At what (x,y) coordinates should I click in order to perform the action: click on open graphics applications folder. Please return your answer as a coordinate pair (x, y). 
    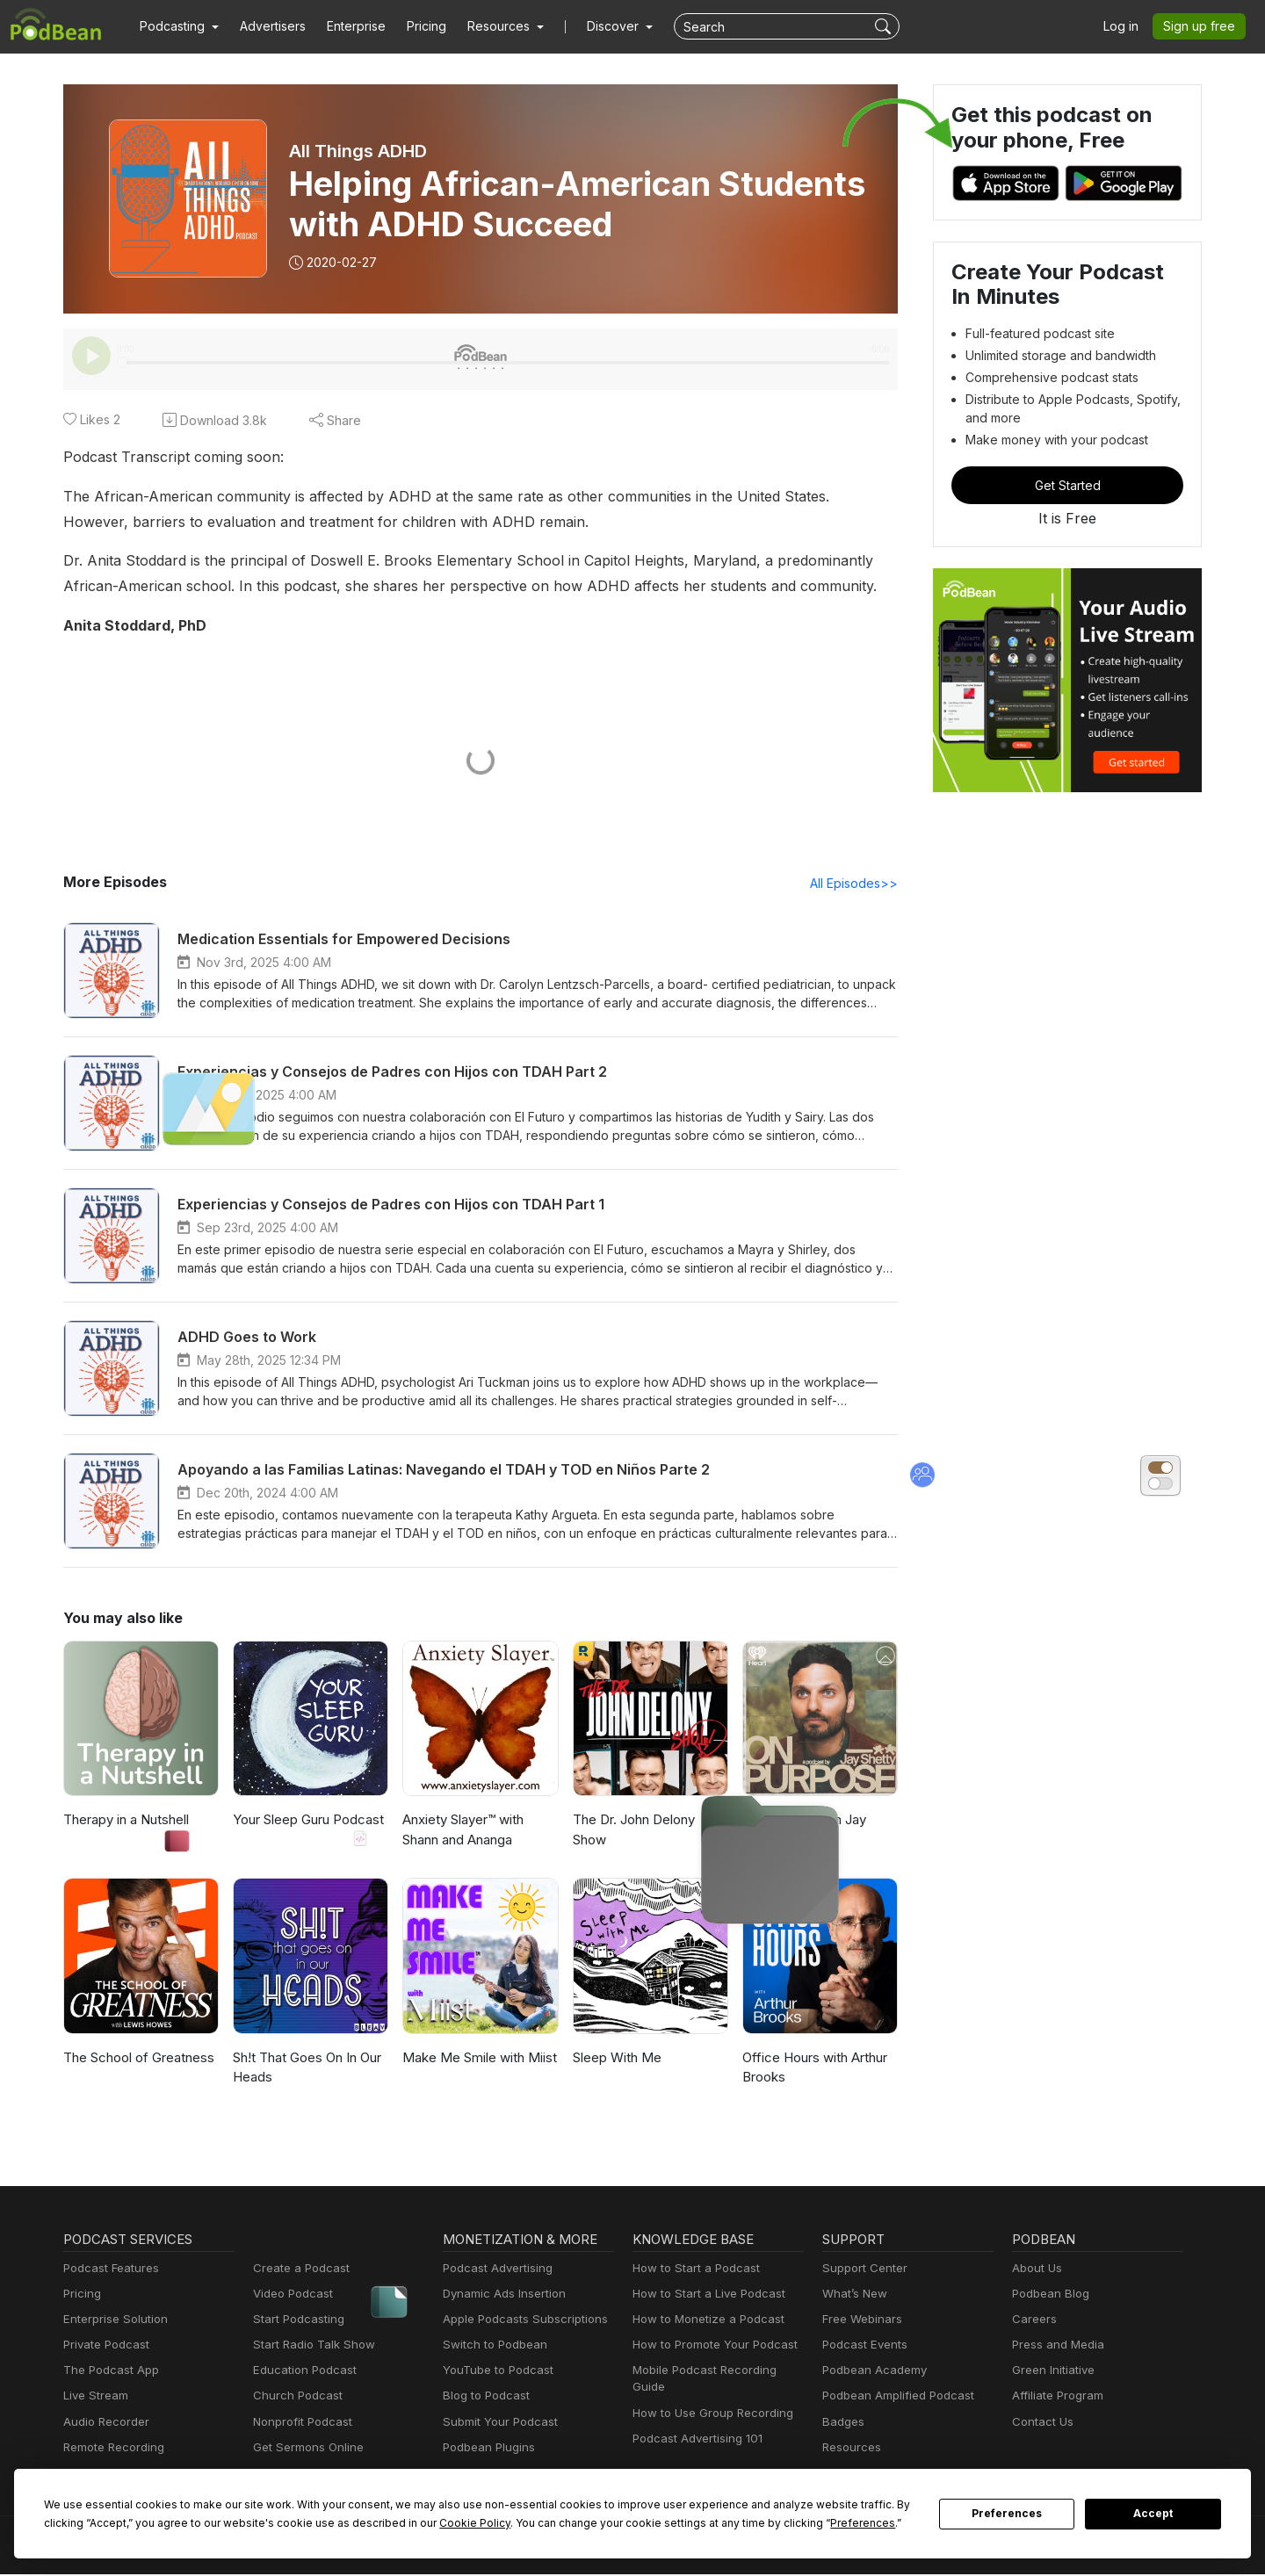
    Looking at the image, I should click on (208, 1108).